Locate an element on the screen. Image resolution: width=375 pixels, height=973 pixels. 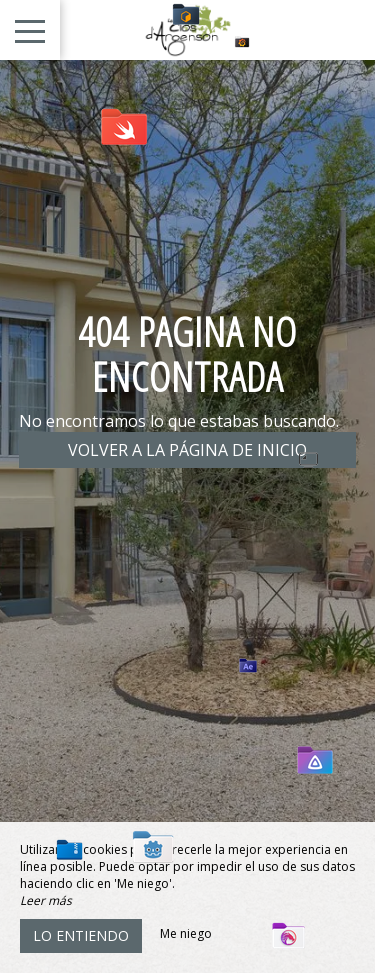
open amazon thinkbox project files is located at coordinates (186, 15).